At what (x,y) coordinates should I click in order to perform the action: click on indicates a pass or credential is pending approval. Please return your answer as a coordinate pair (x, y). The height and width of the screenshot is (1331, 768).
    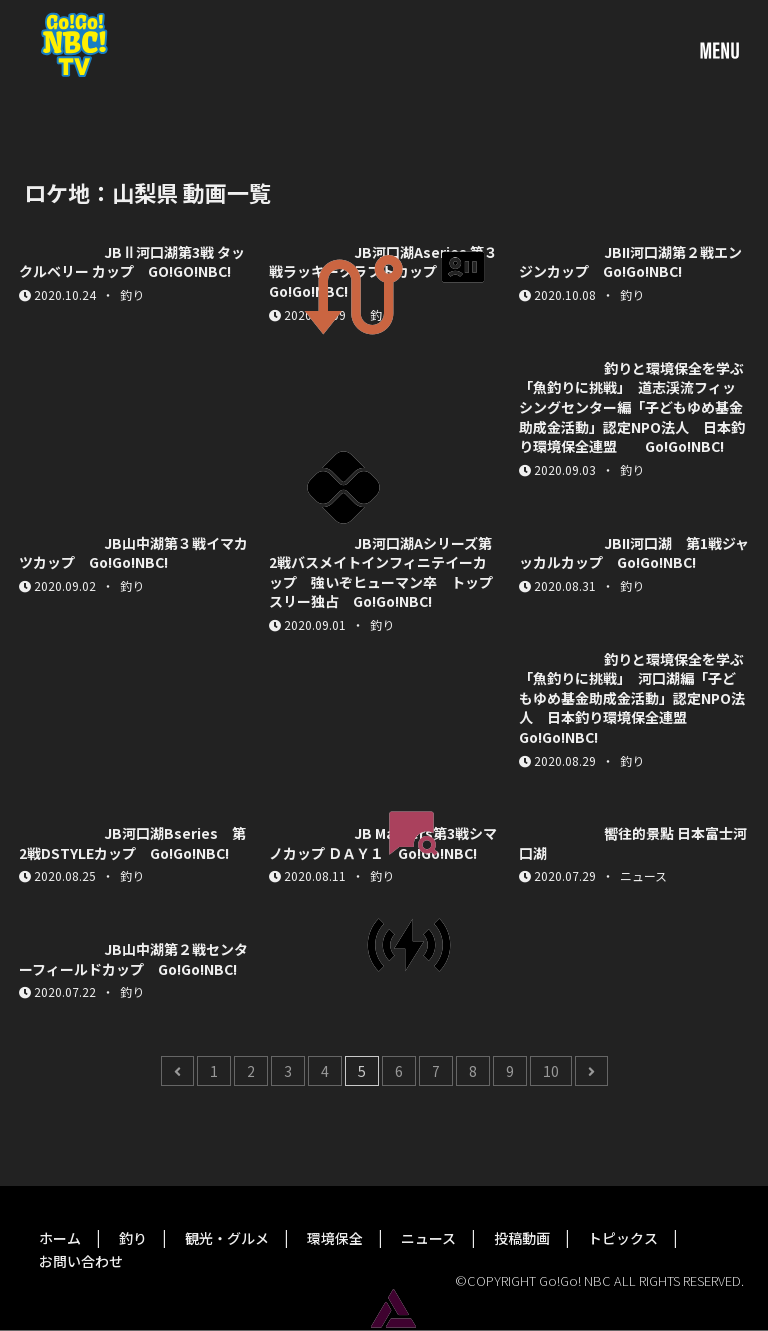
    Looking at the image, I should click on (463, 267).